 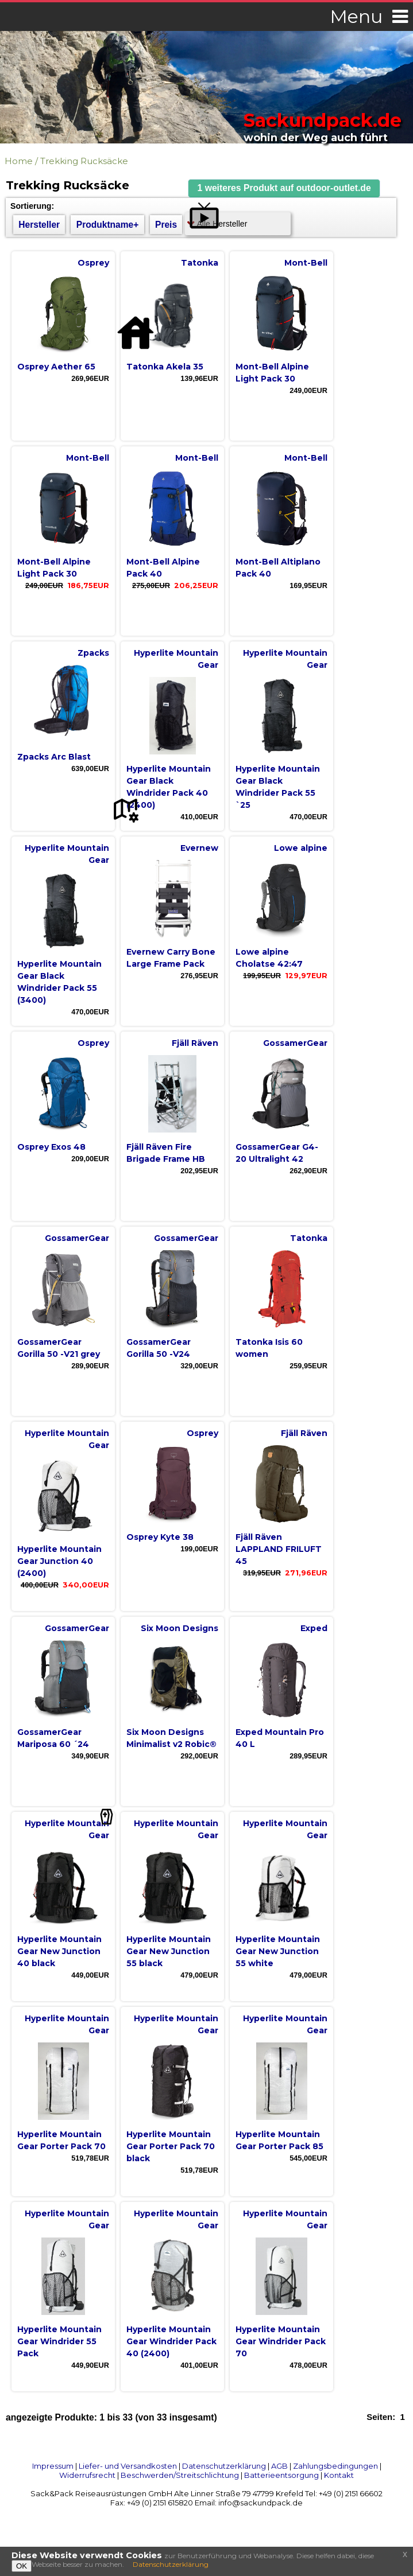 I want to click on access map settings, so click(x=125, y=809).